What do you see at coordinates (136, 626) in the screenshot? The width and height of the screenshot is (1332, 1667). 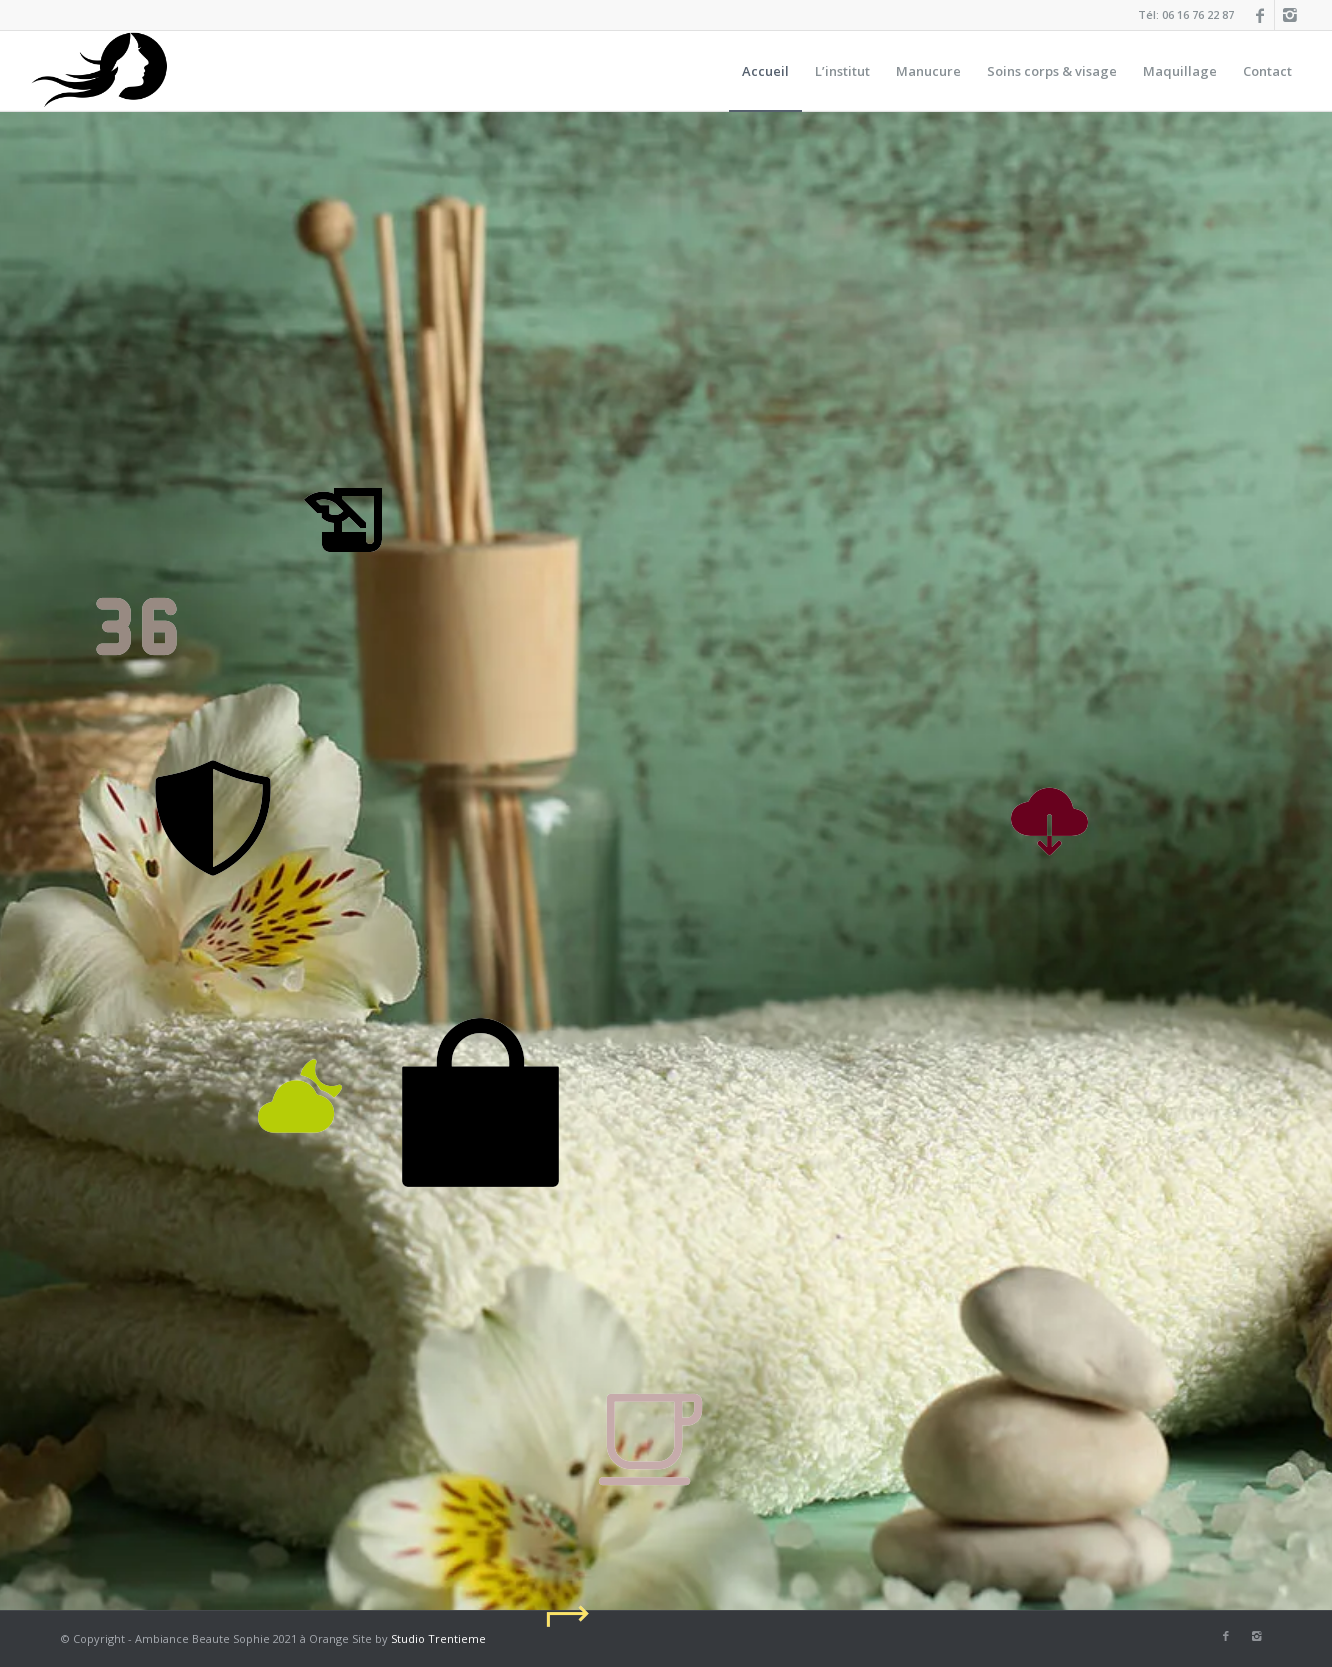 I see `indicates item number 36 in a list or sequence` at bounding box center [136, 626].